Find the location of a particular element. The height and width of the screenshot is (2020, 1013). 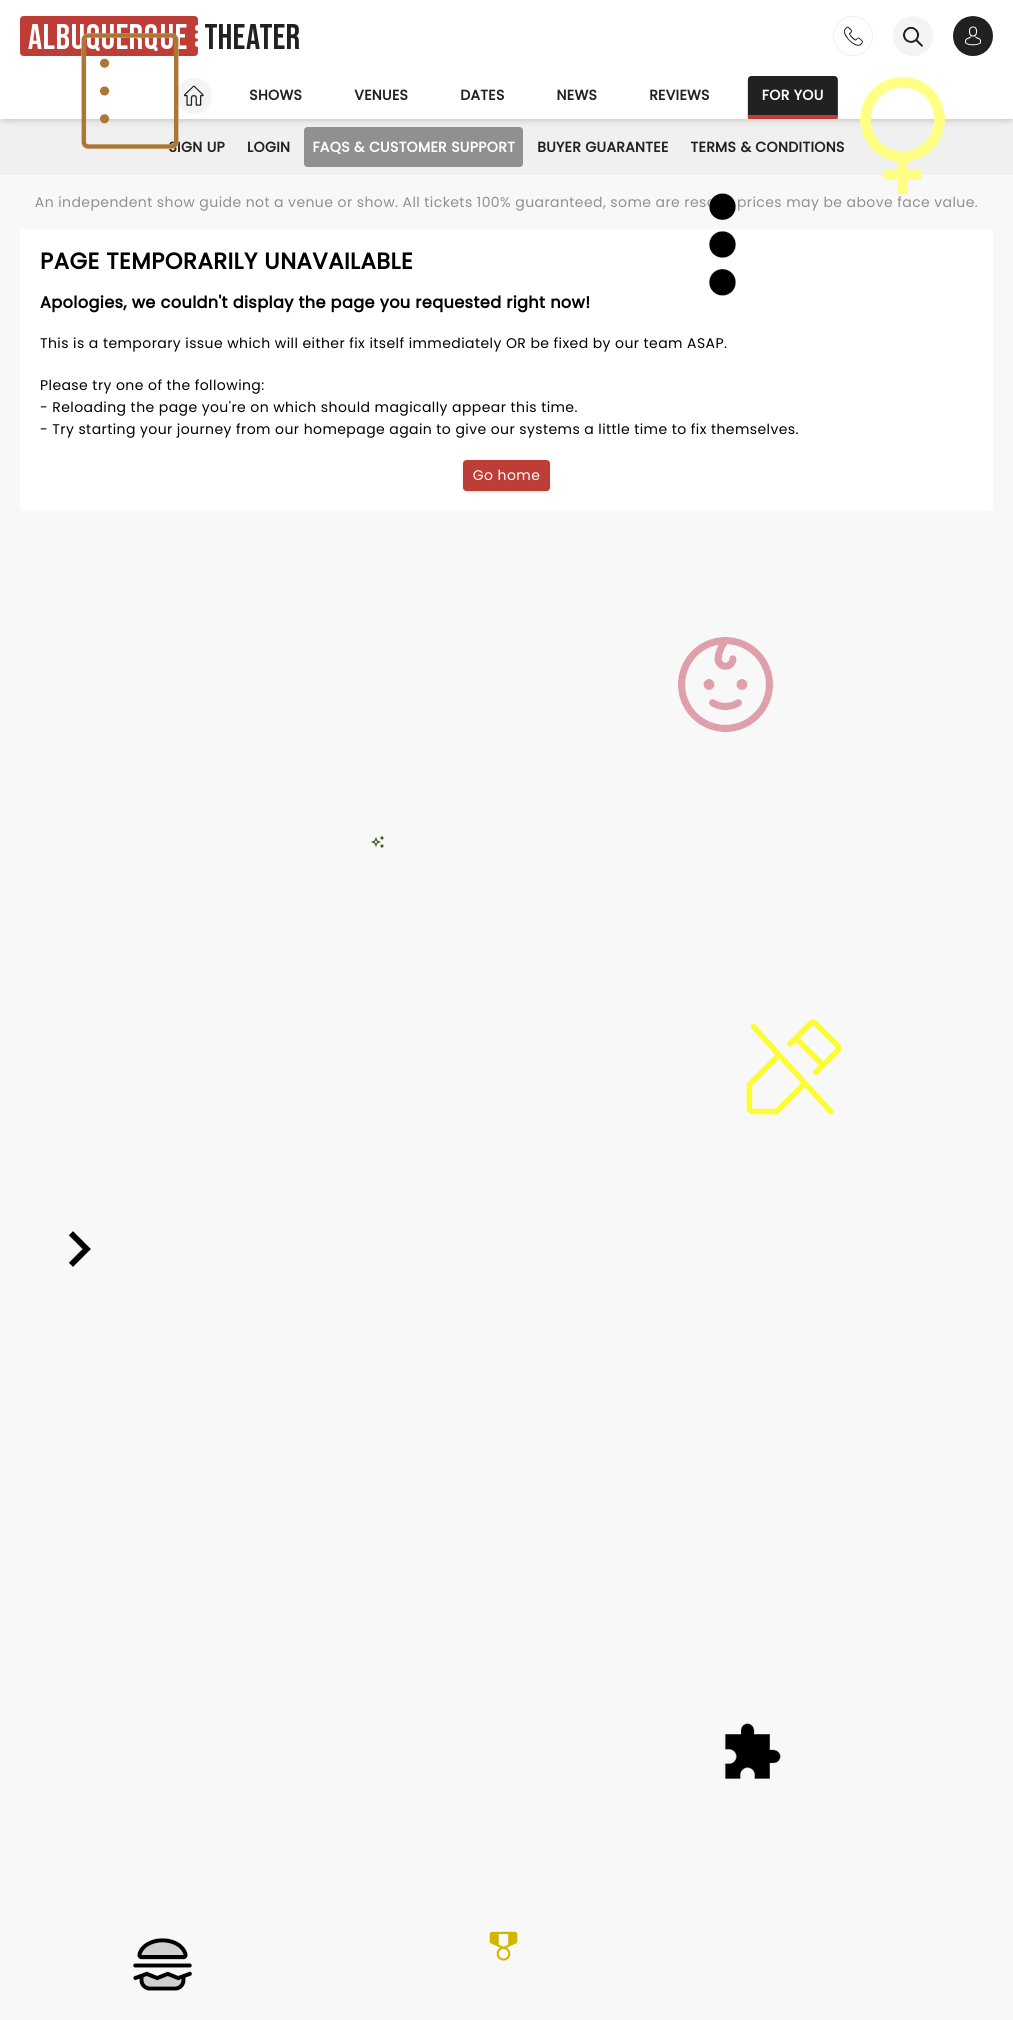

view screenplay or script documents is located at coordinates (130, 91).